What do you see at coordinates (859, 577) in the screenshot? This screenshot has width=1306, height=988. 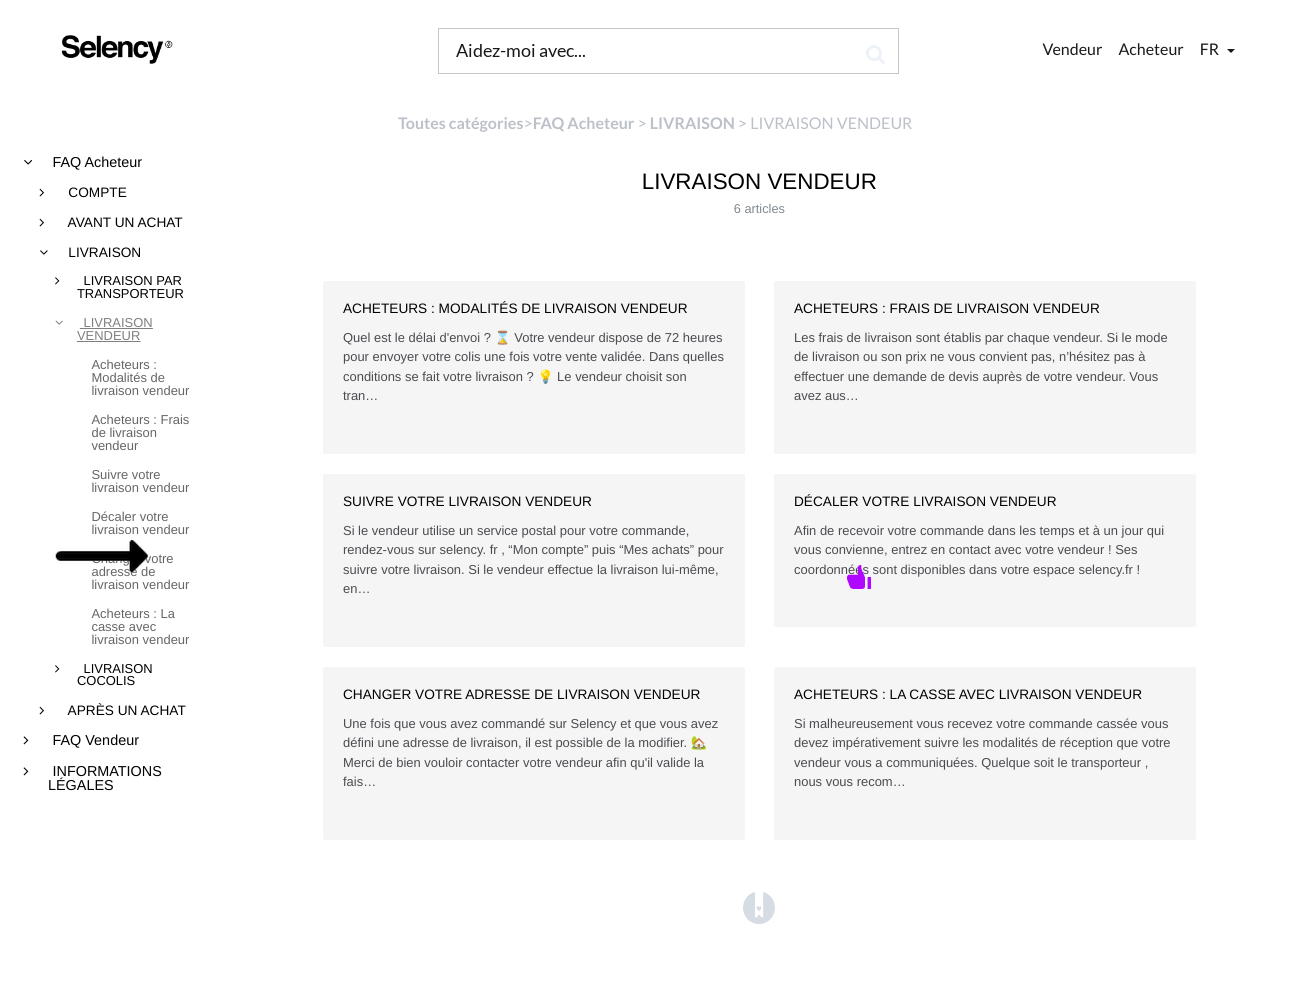 I see `like or approve this content` at bounding box center [859, 577].